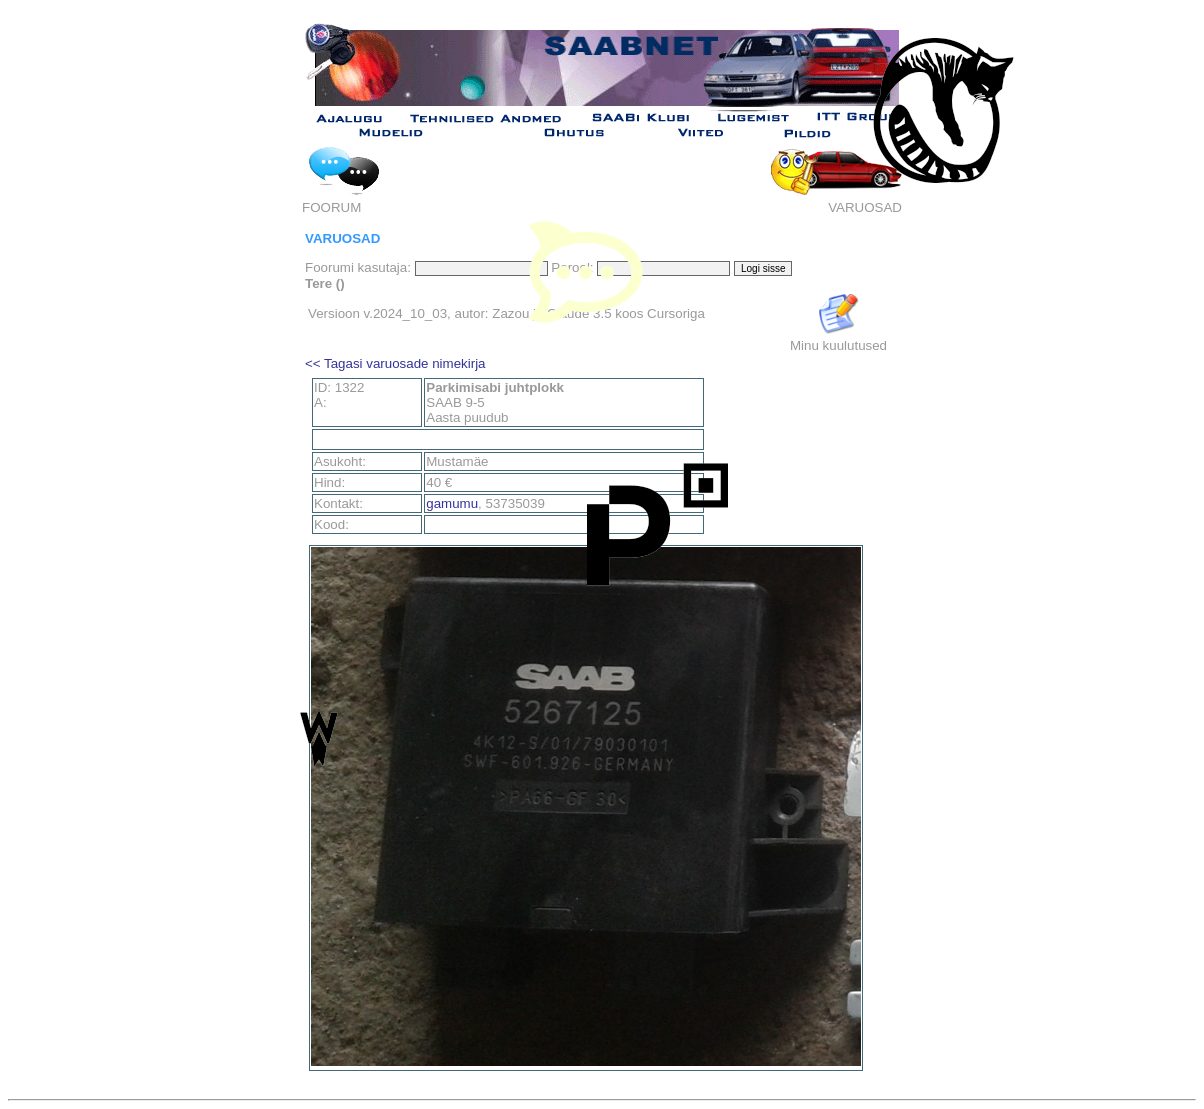  I want to click on open Rocket.Chat messaging app, so click(586, 272).